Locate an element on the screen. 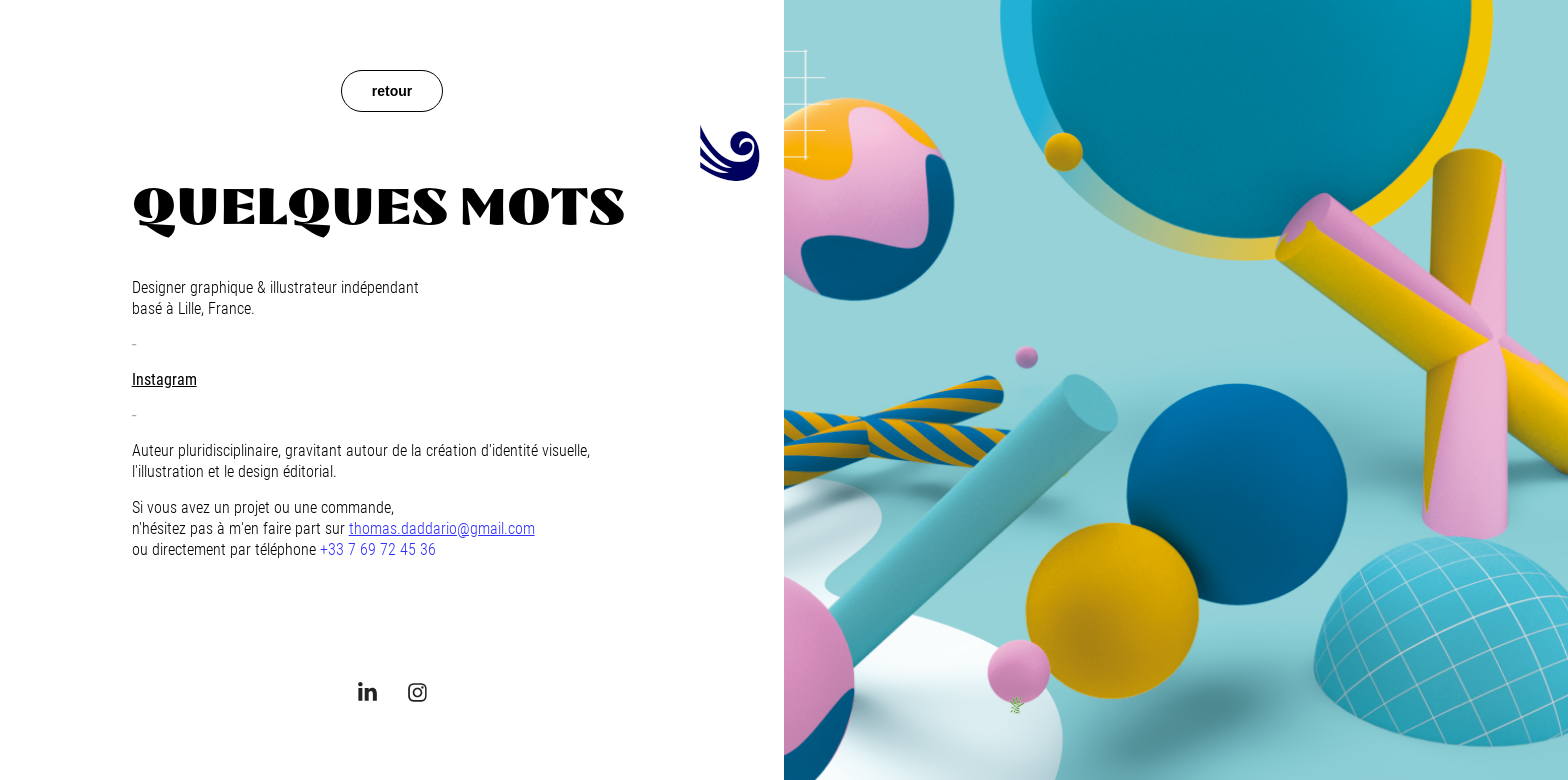 This screenshot has width=1568, height=780. access first aid or injury reporting is located at coordinates (1017, 705).